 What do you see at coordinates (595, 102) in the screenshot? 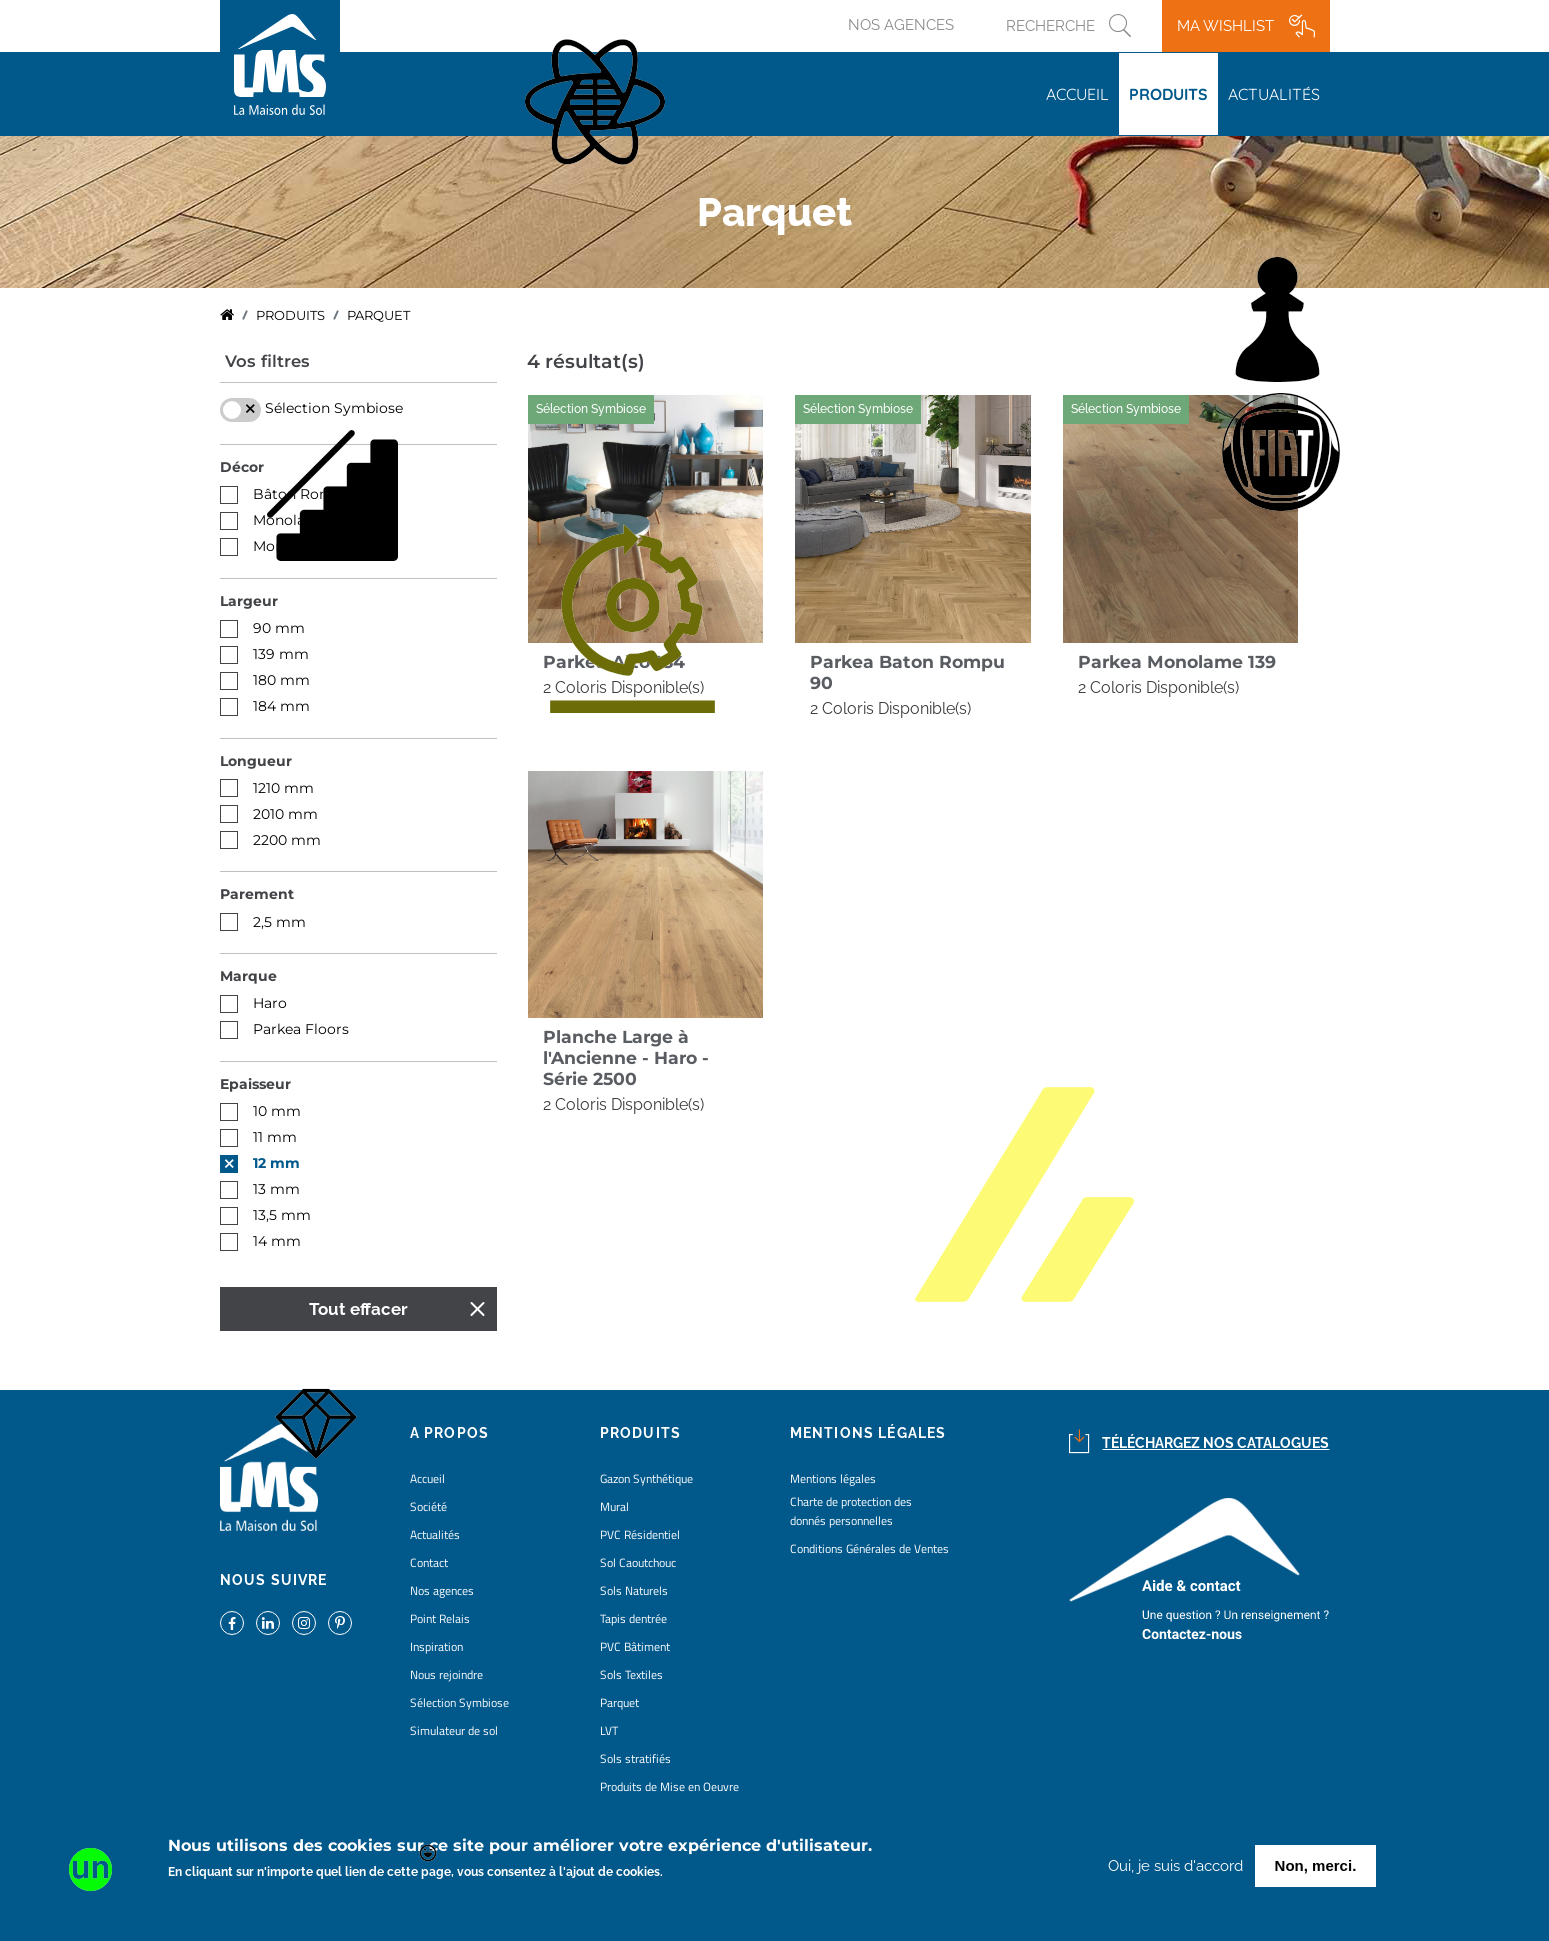
I see `react table library logo` at bounding box center [595, 102].